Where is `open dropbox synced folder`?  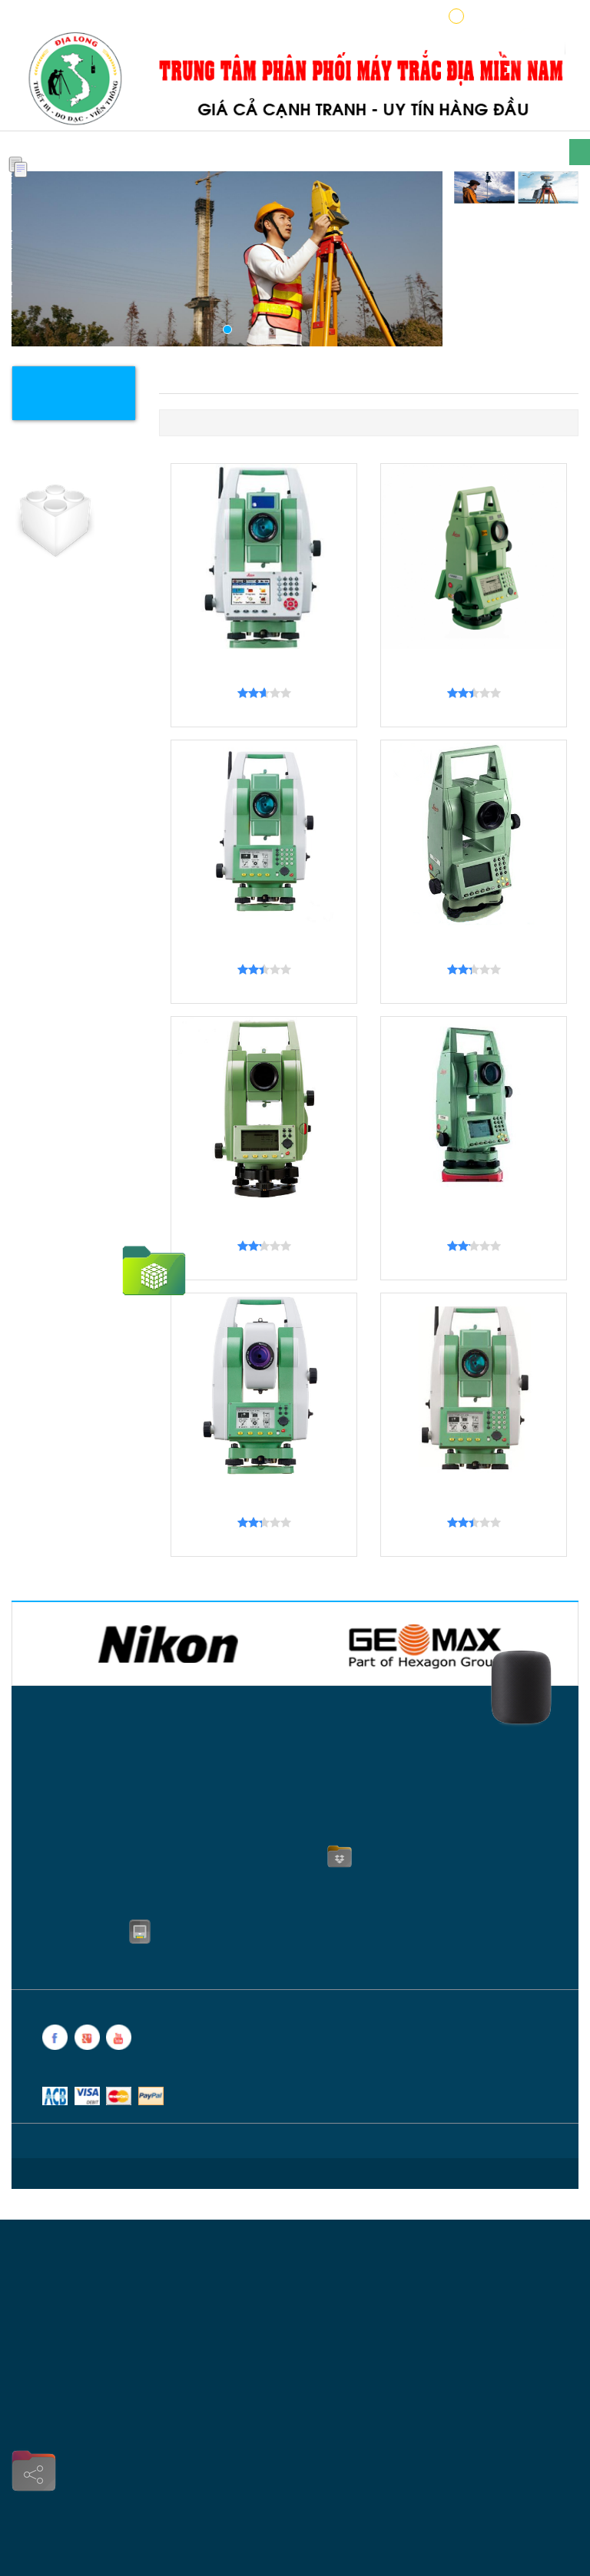
open dropbox synced folder is located at coordinates (340, 1856).